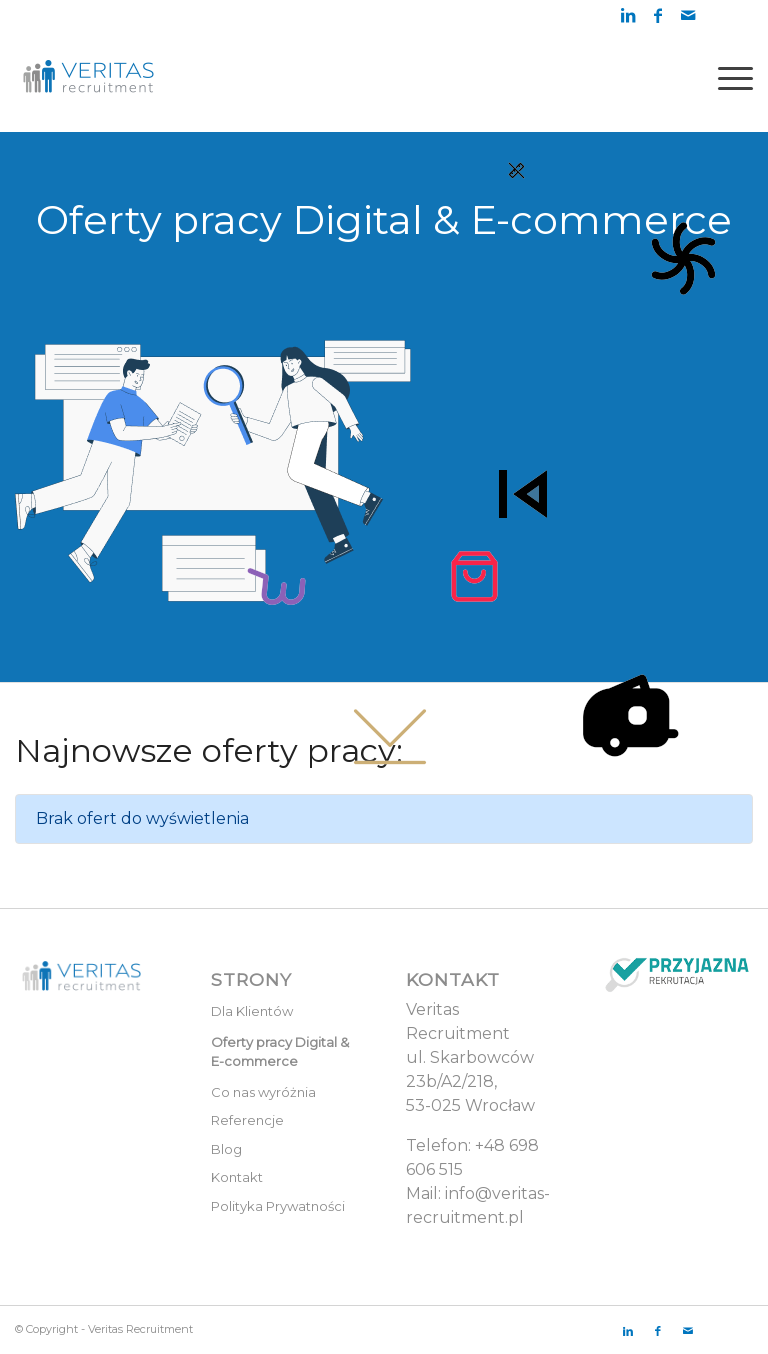 This screenshot has height=1354, width=768. What do you see at coordinates (276, 586) in the screenshot?
I see `open the Wish shopping app` at bounding box center [276, 586].